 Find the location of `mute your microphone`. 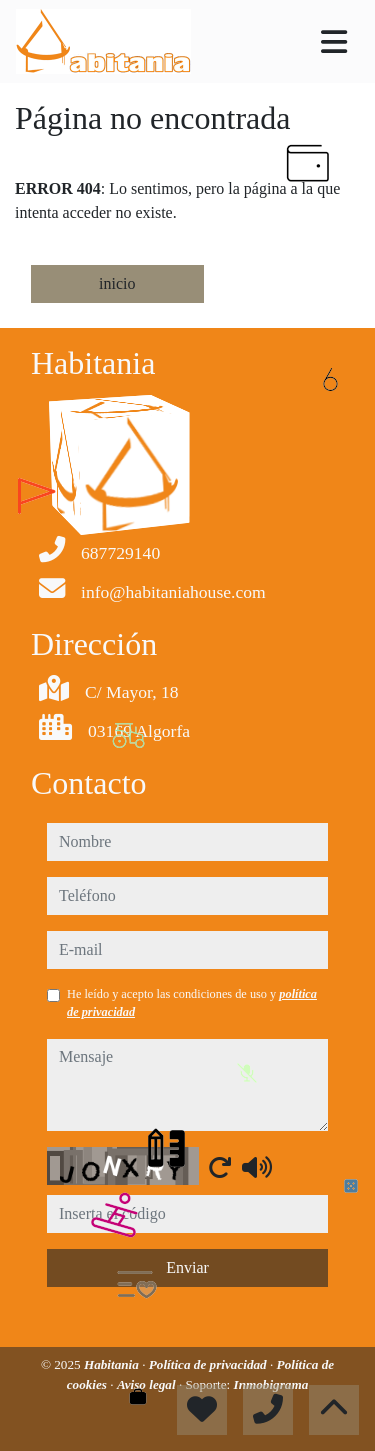

mute your microphone is located at coordinates (247, 1073).